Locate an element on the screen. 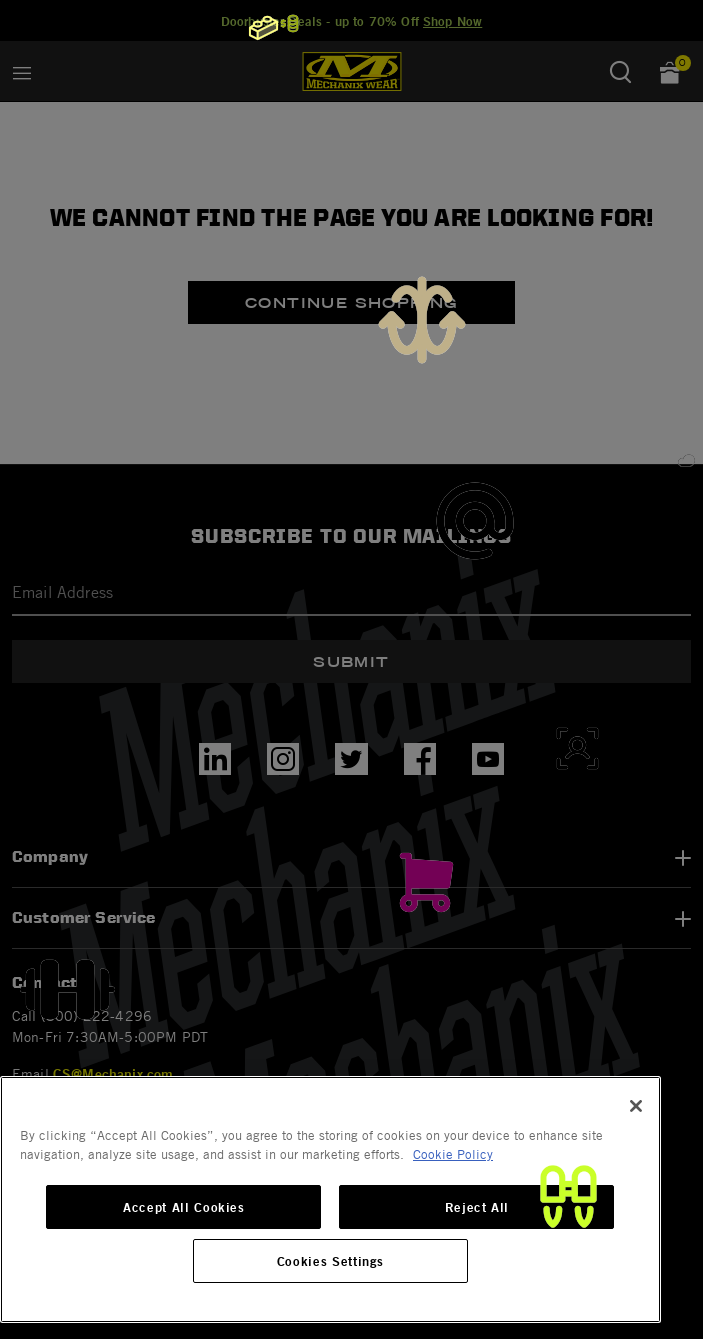 This screenshot has height=1339, width=703. view your shopping cart is located at coordinates (426, 882).